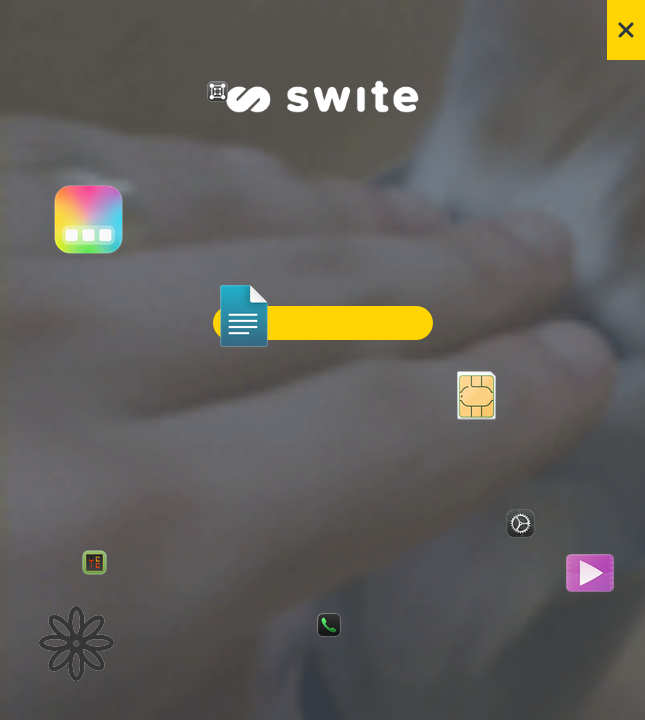 This screenshot has width=645, height=720. I want to click on default application icon placeholder, so click(520, 523).